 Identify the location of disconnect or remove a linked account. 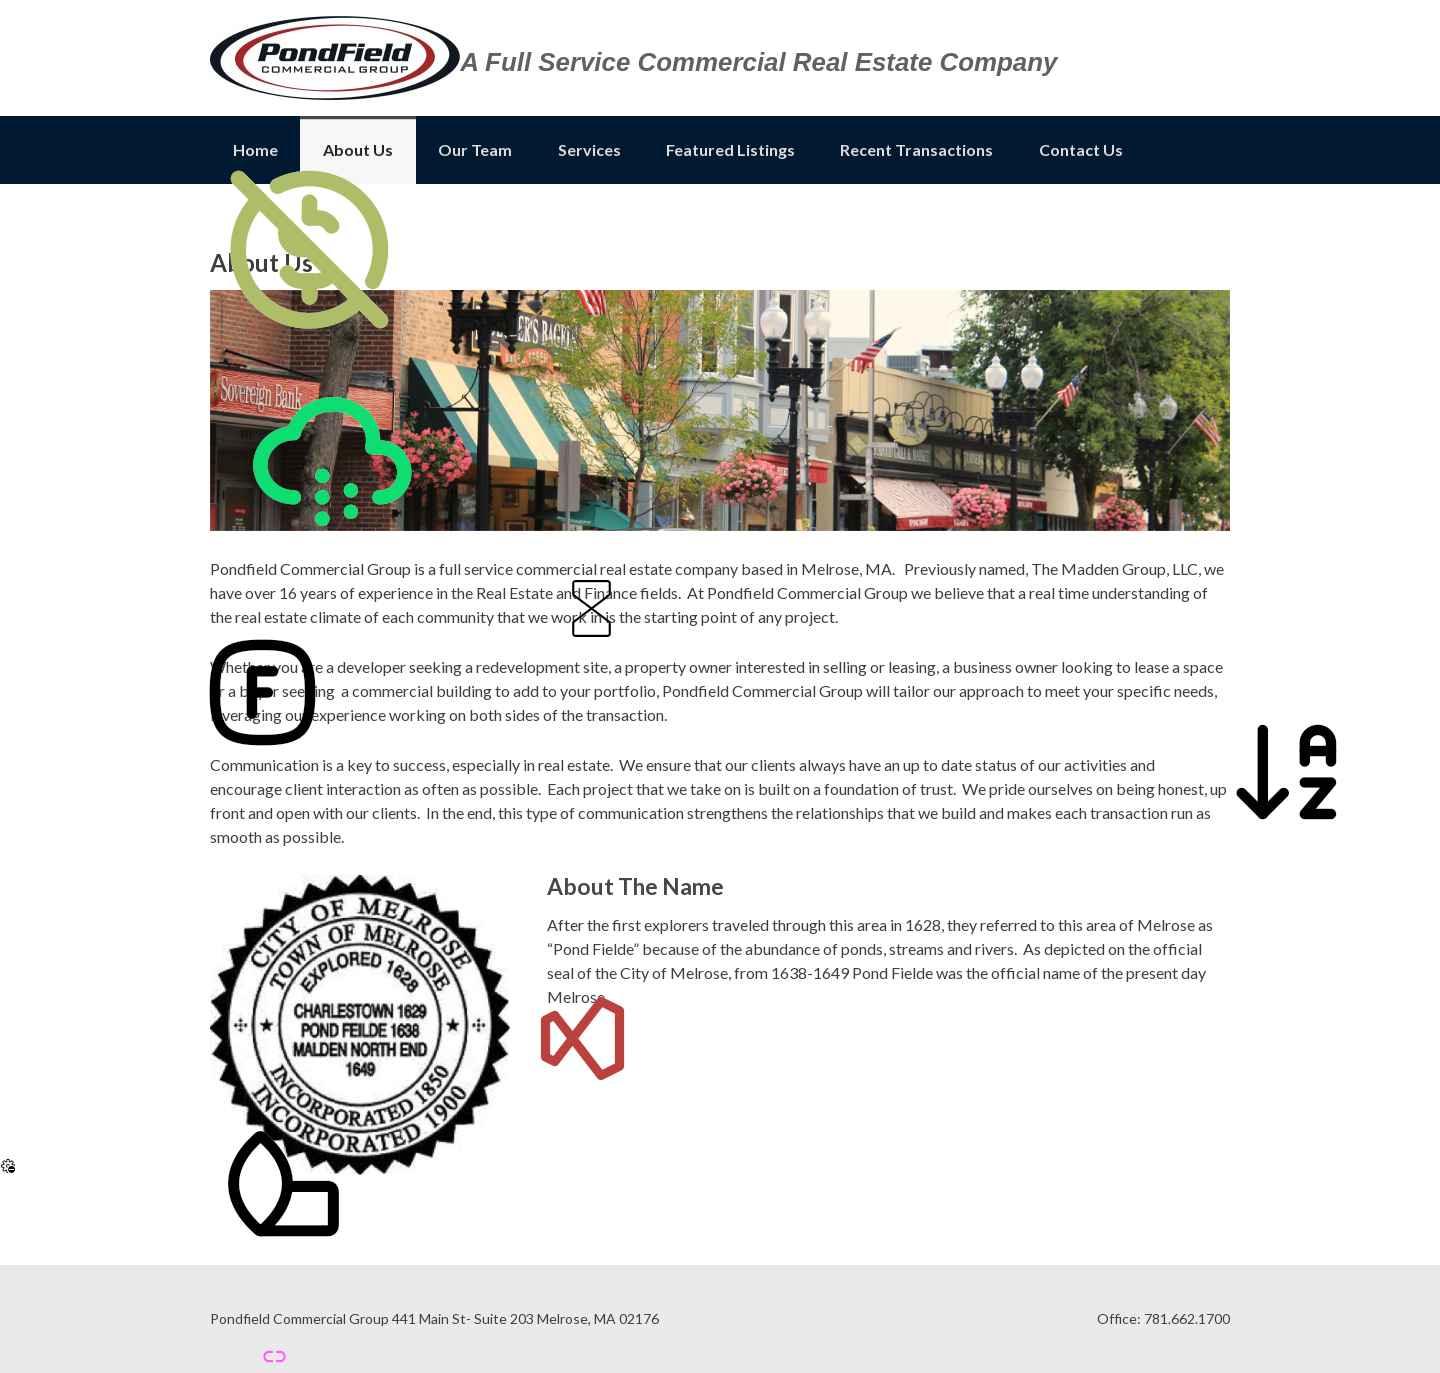
(274, 1356).